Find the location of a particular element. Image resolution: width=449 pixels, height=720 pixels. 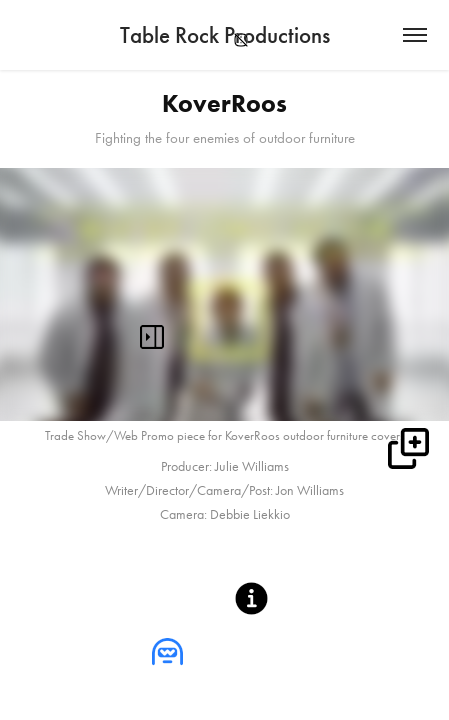

view more information or details is located at coordinates (251, 598).